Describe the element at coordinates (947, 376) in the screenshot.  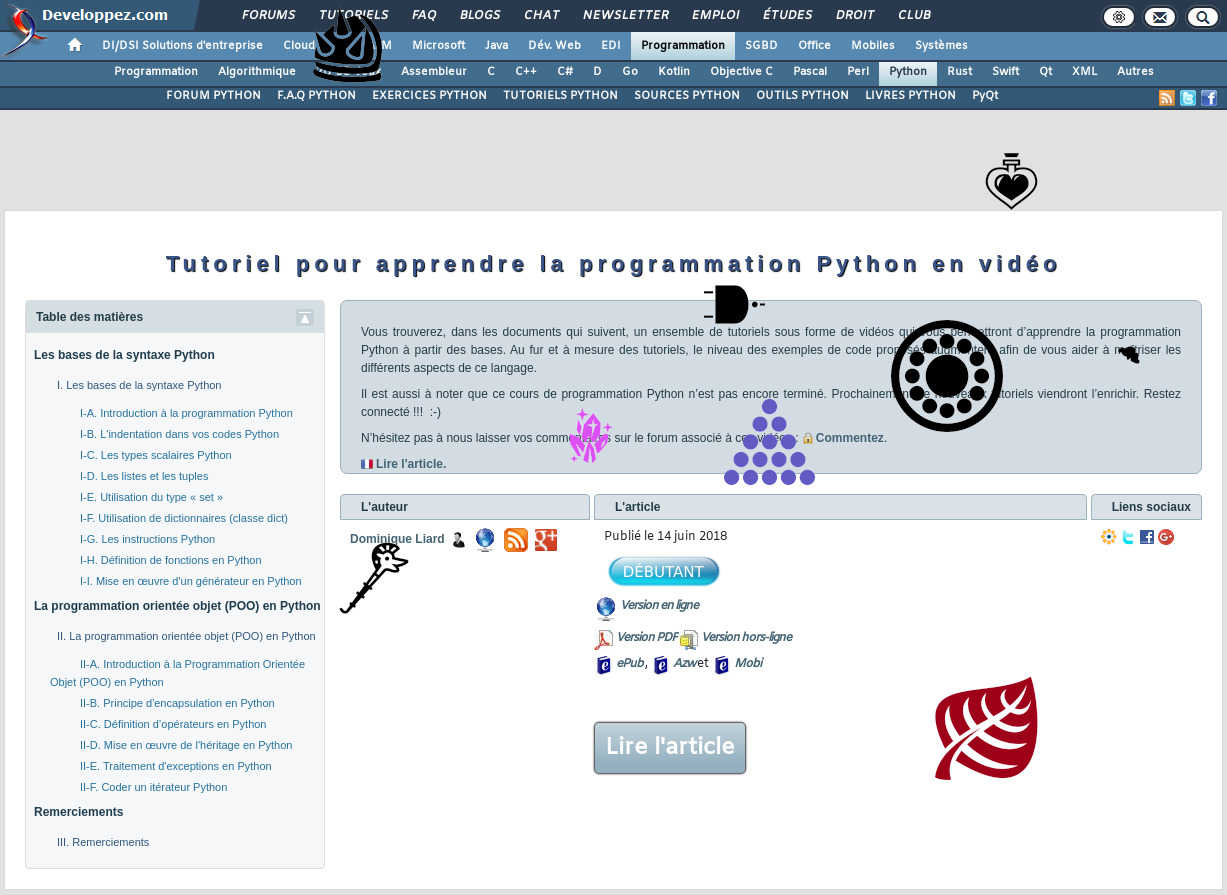
I see `rotary dial or vintage phone interface` at that location.